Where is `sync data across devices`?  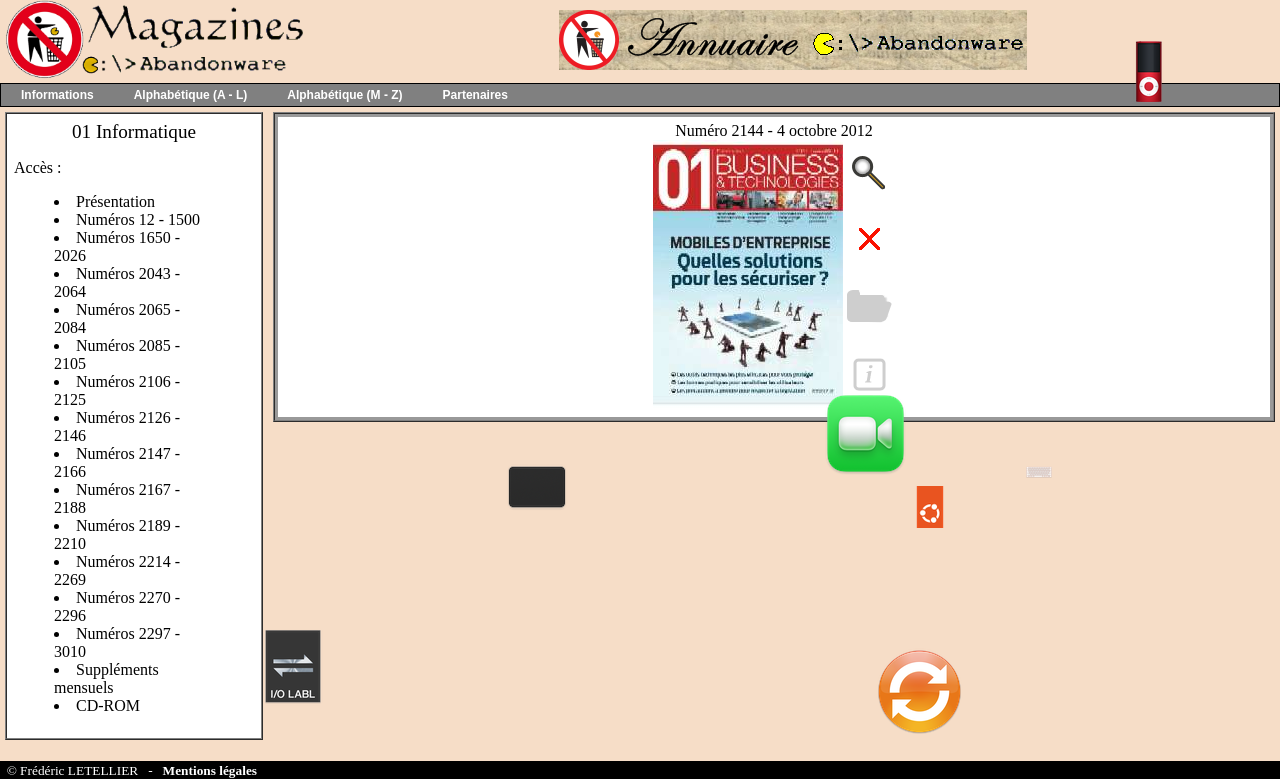 sync data across devices is located at coordinates (919, 691).